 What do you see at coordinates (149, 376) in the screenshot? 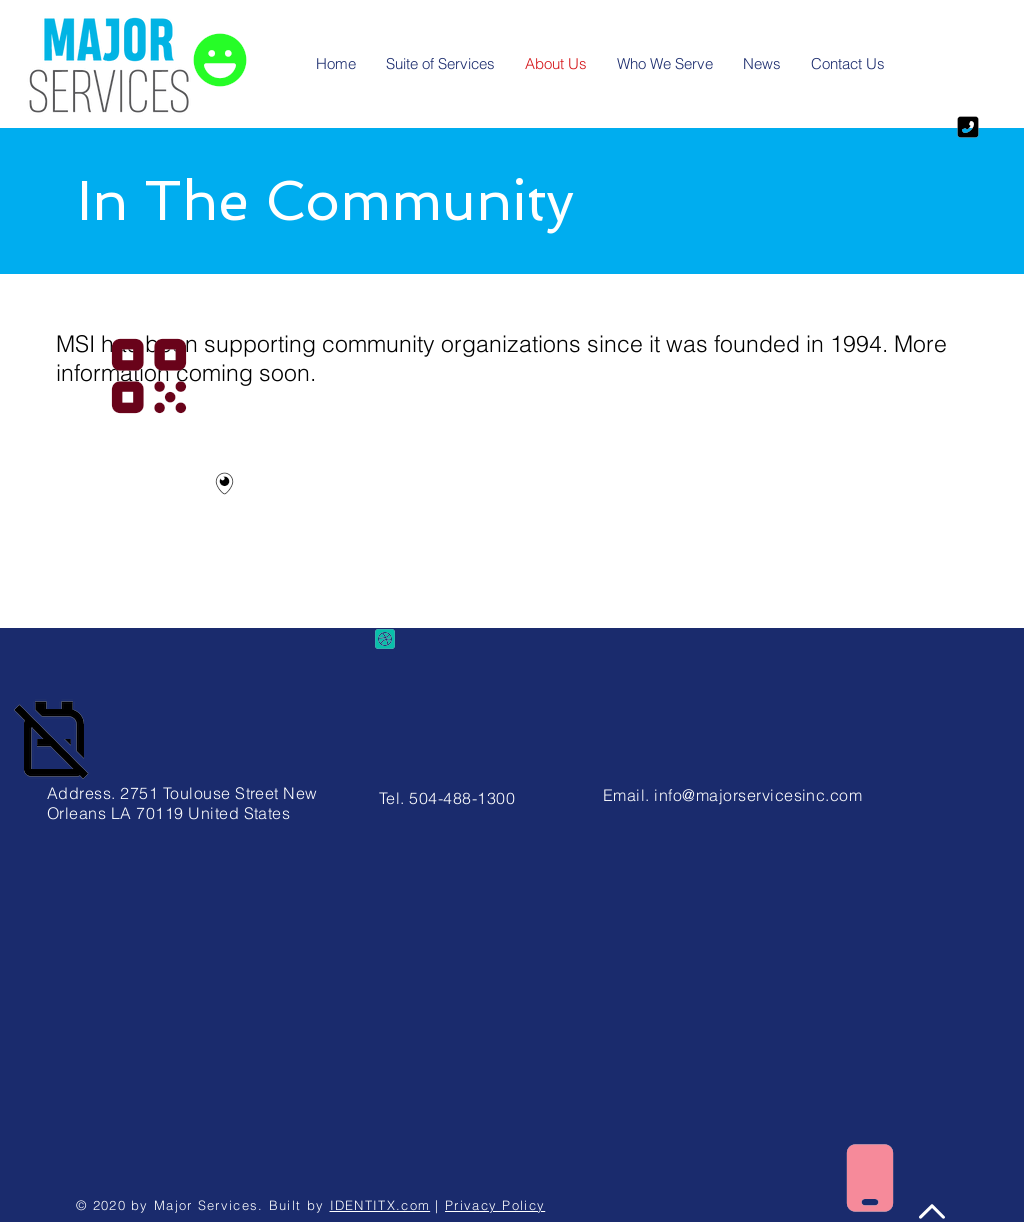
I see `scan or generate a QR code` at bounding box center [149, 376].